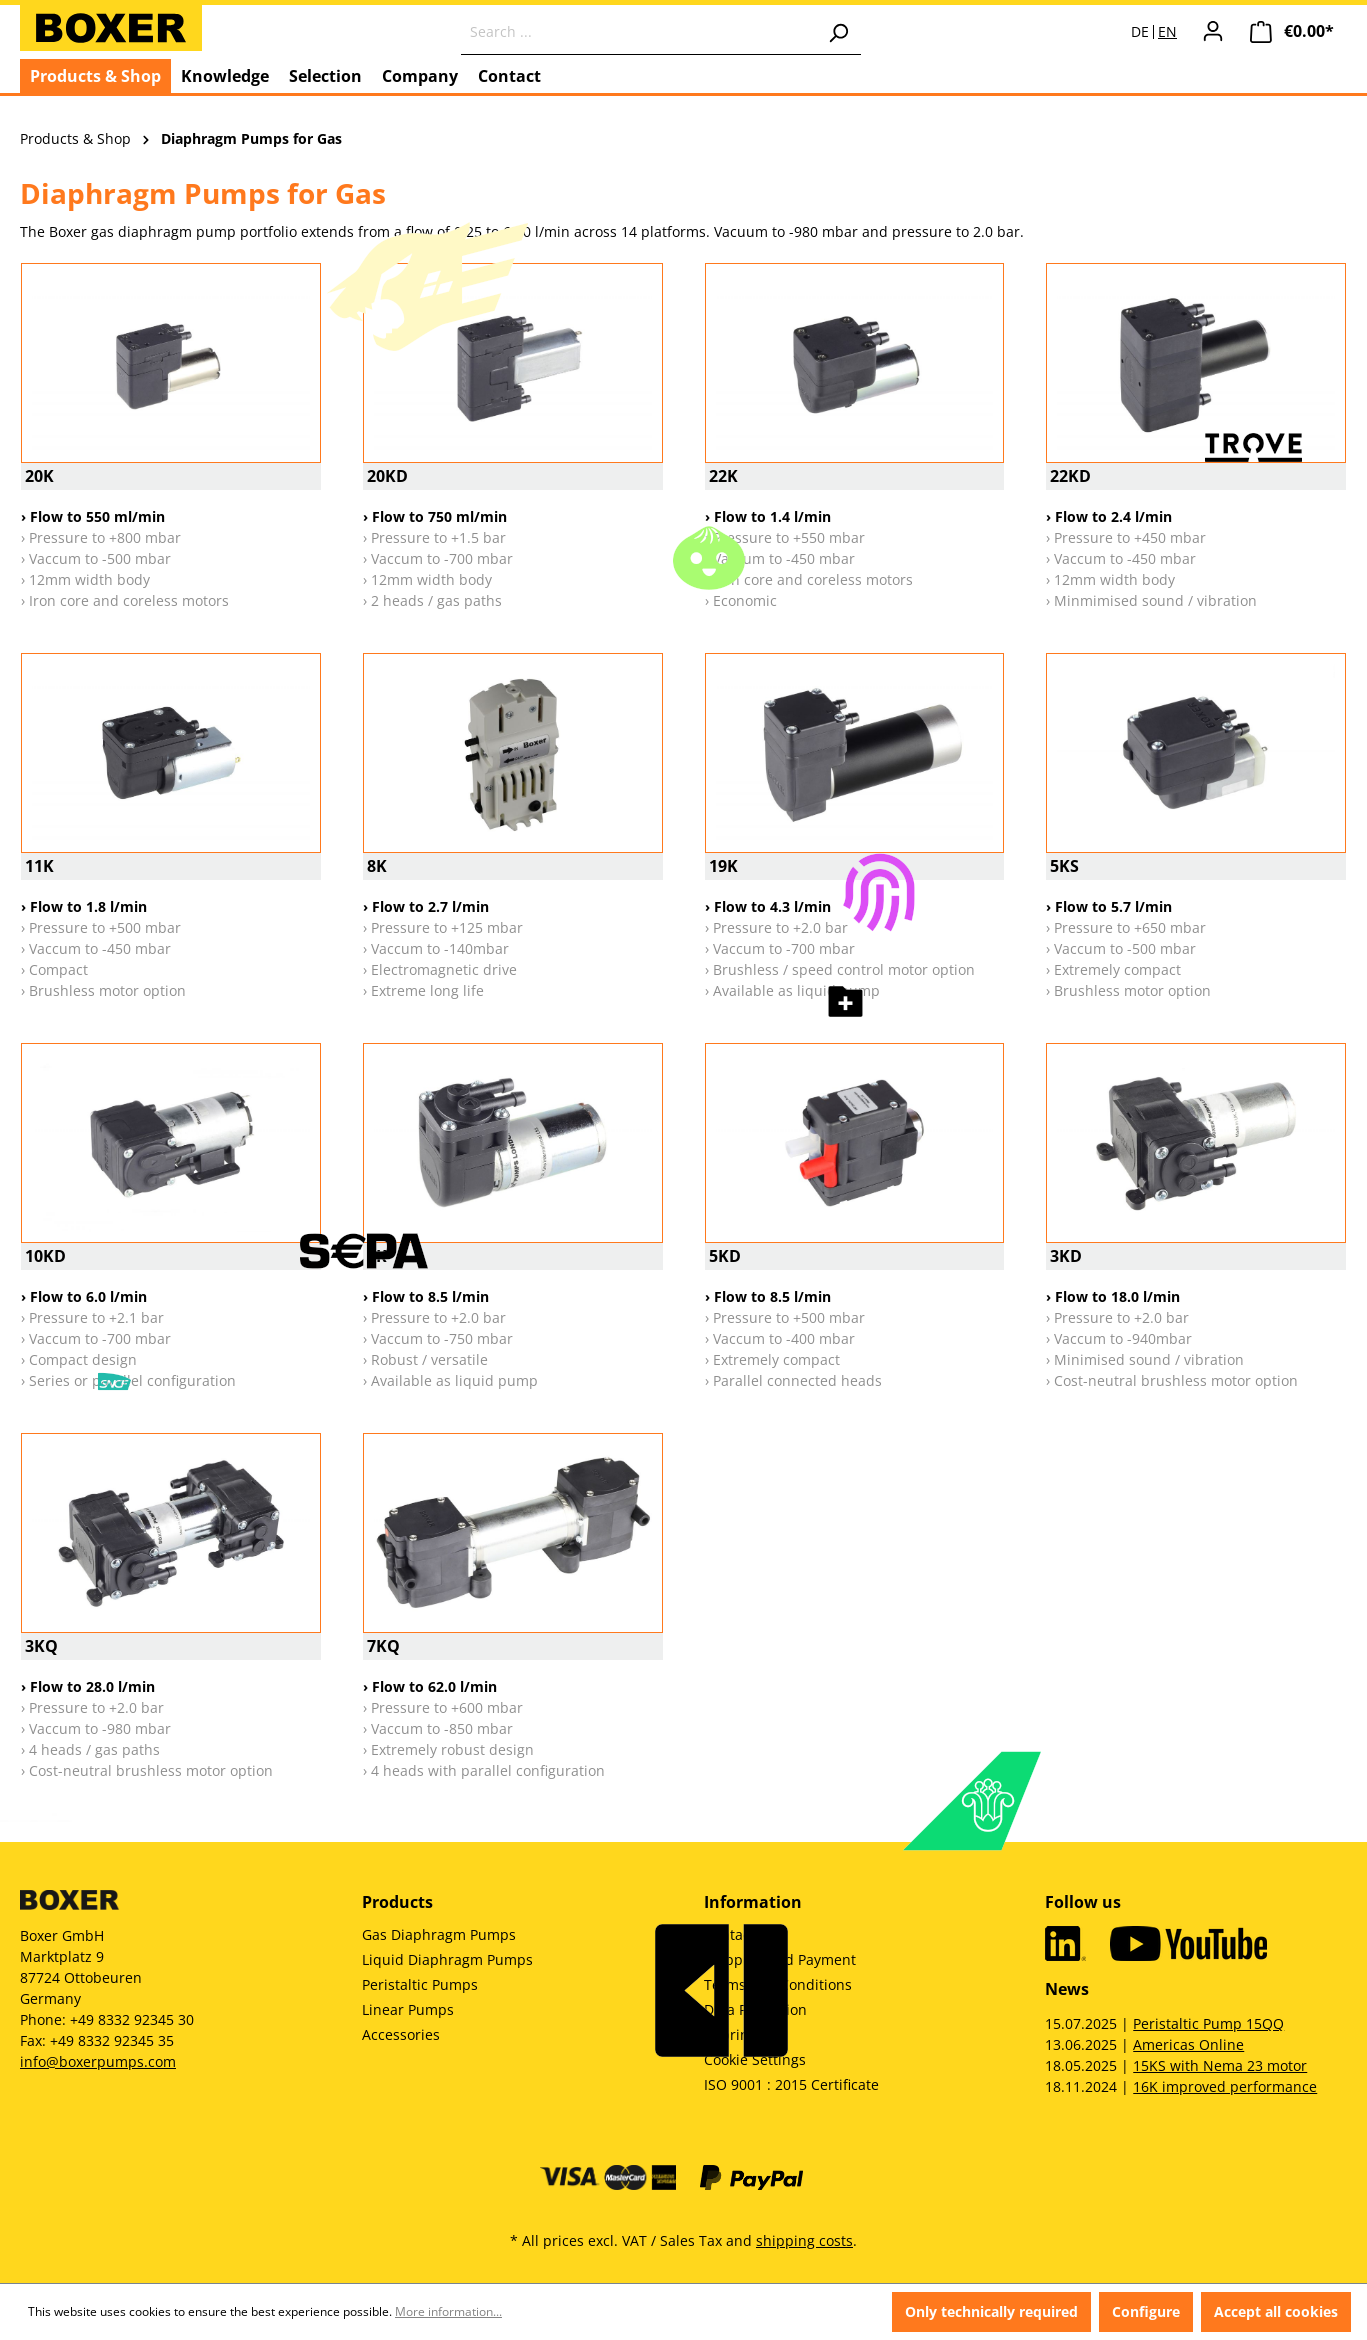 This screenshot has width=1367, height=2340. I want to click on create a new folder, so click(845, 1001).